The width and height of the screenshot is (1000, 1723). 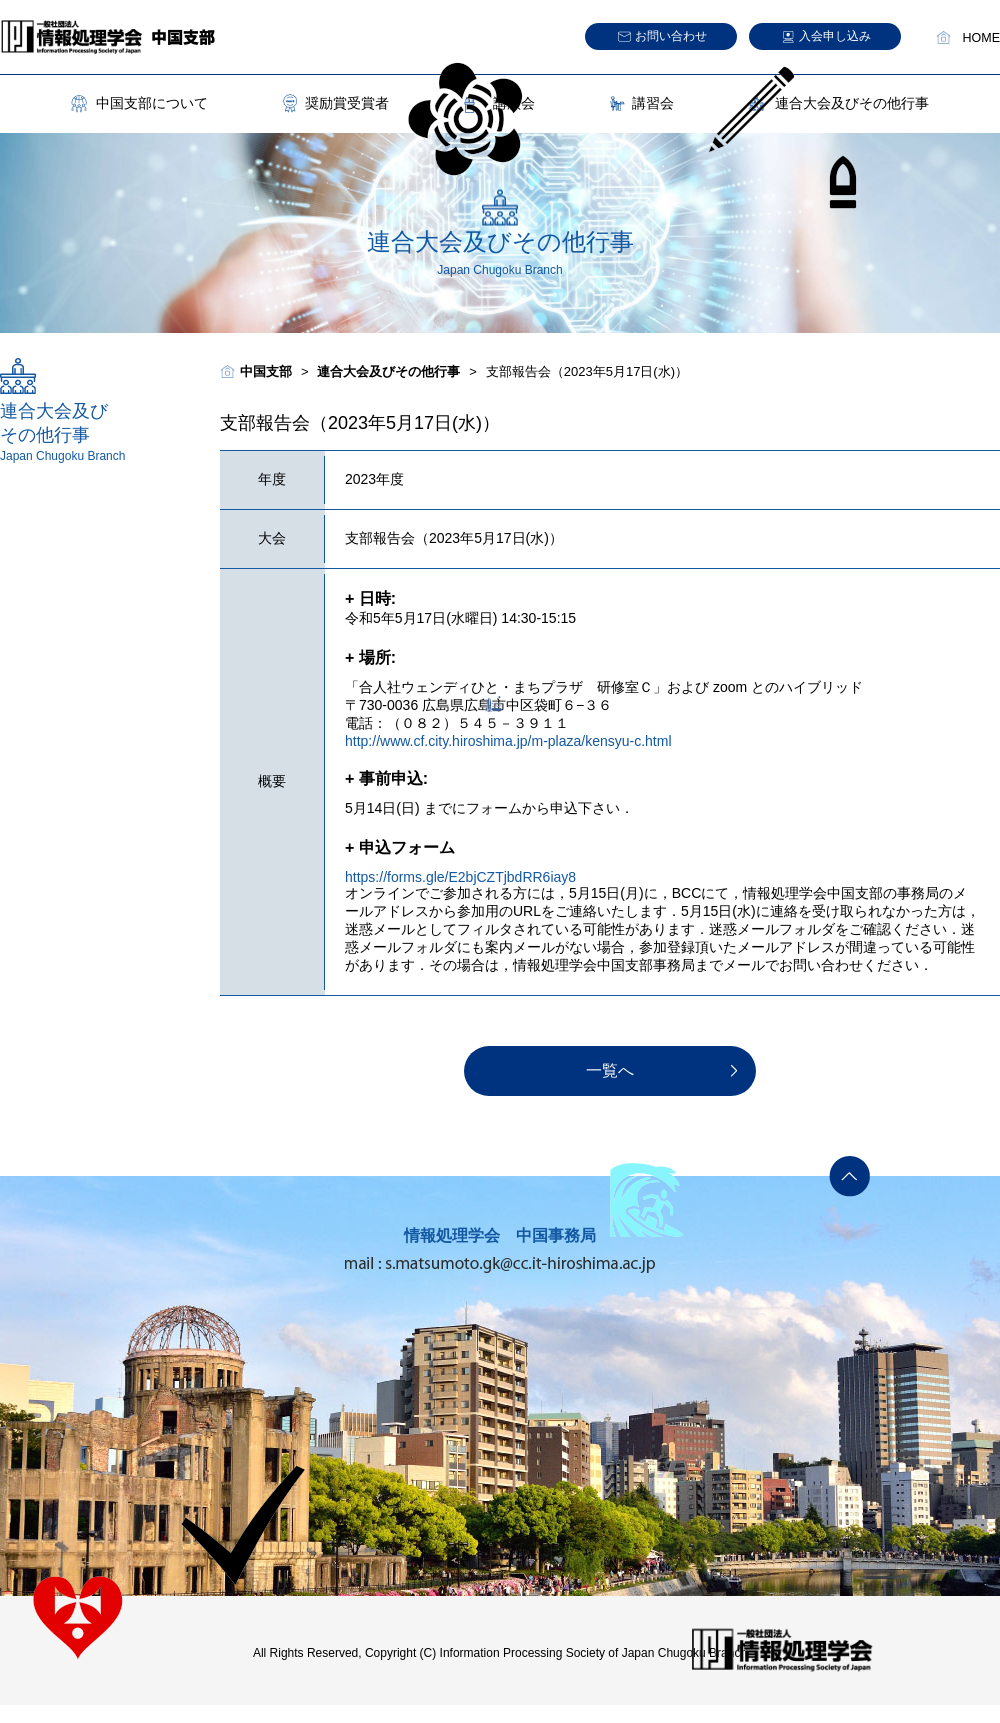 I want to click on confirm or complete an action, so click(x=243, y=1525).